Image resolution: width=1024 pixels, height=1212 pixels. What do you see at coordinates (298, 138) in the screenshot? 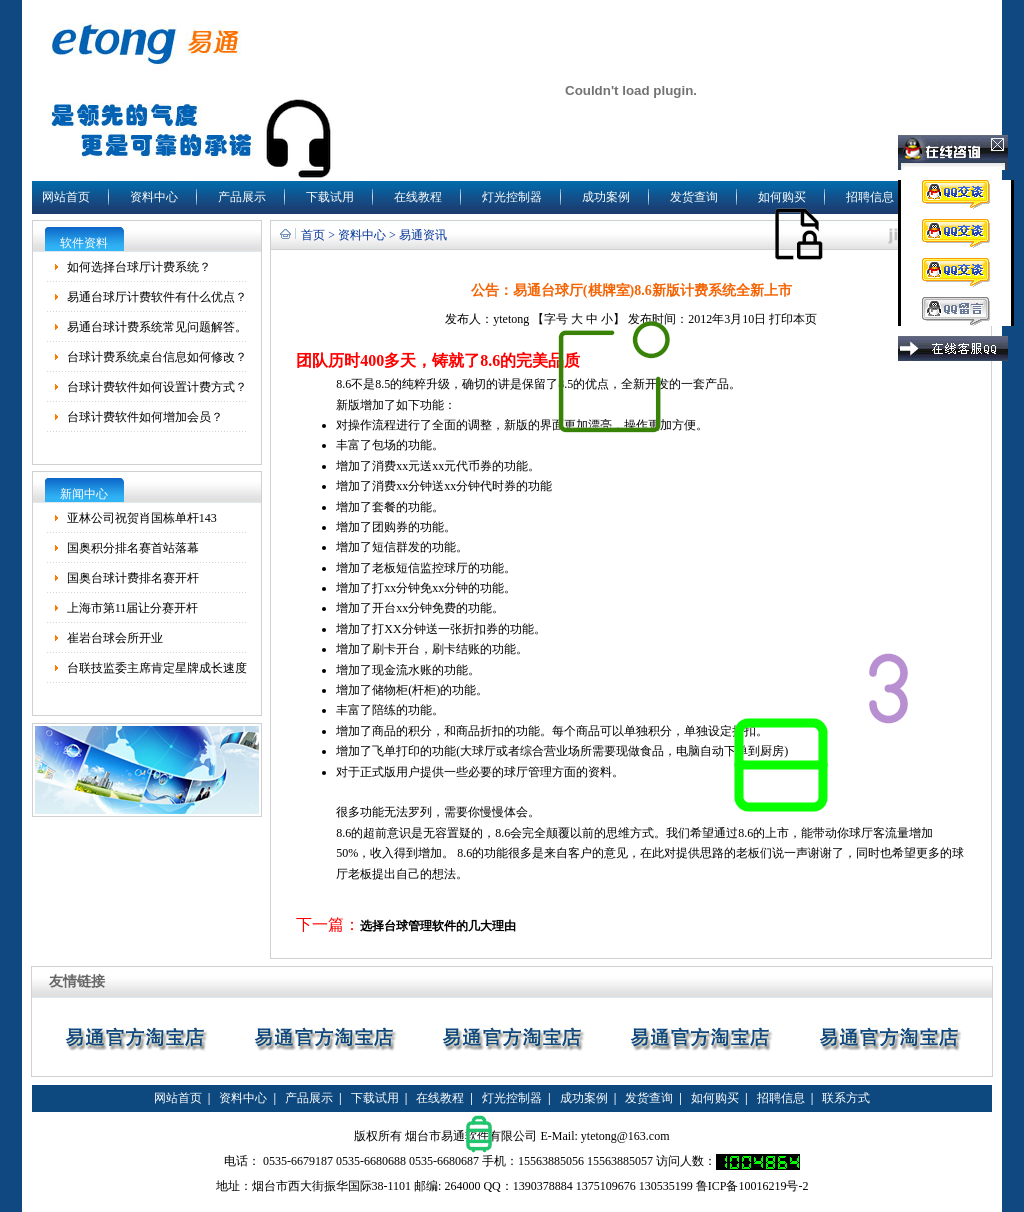
I see `contact customer support` at bounding box center [298, 138].